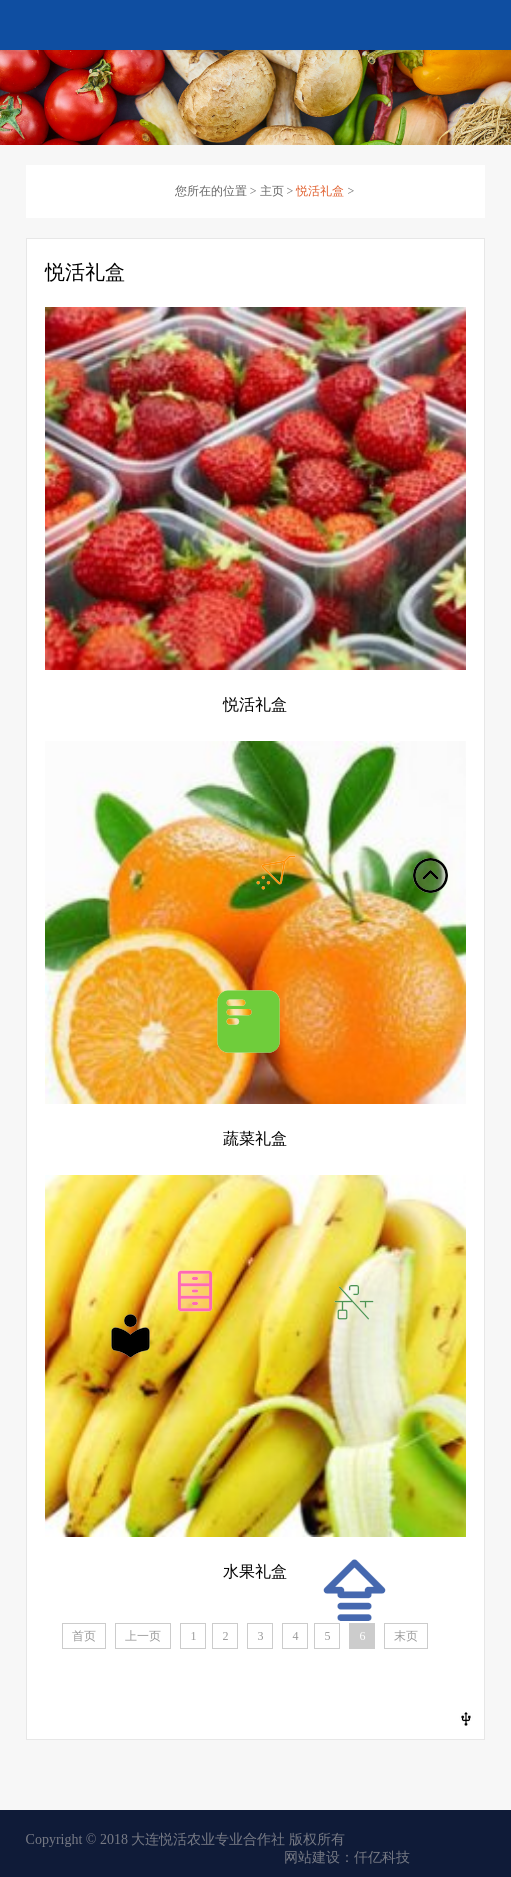 This screenshot has height=1877, width=511. Describe the element at coordinates (466, 1719) in the screenshot. I see `connect a USB device` at that location.